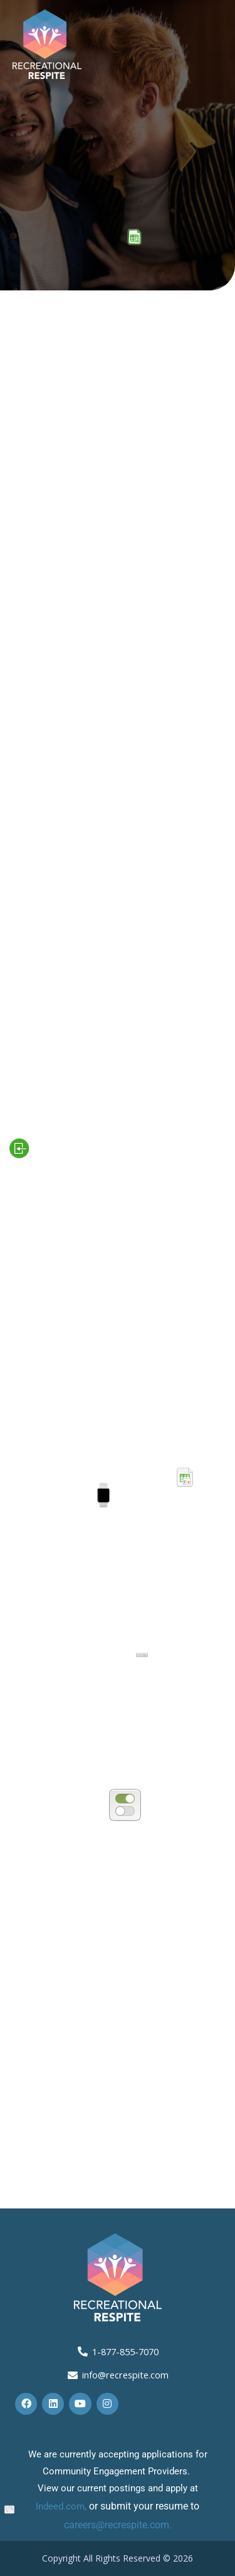  Describe the element at coordinates (9, 2510) in the screenshot. I see `open power statistics application` at that location.